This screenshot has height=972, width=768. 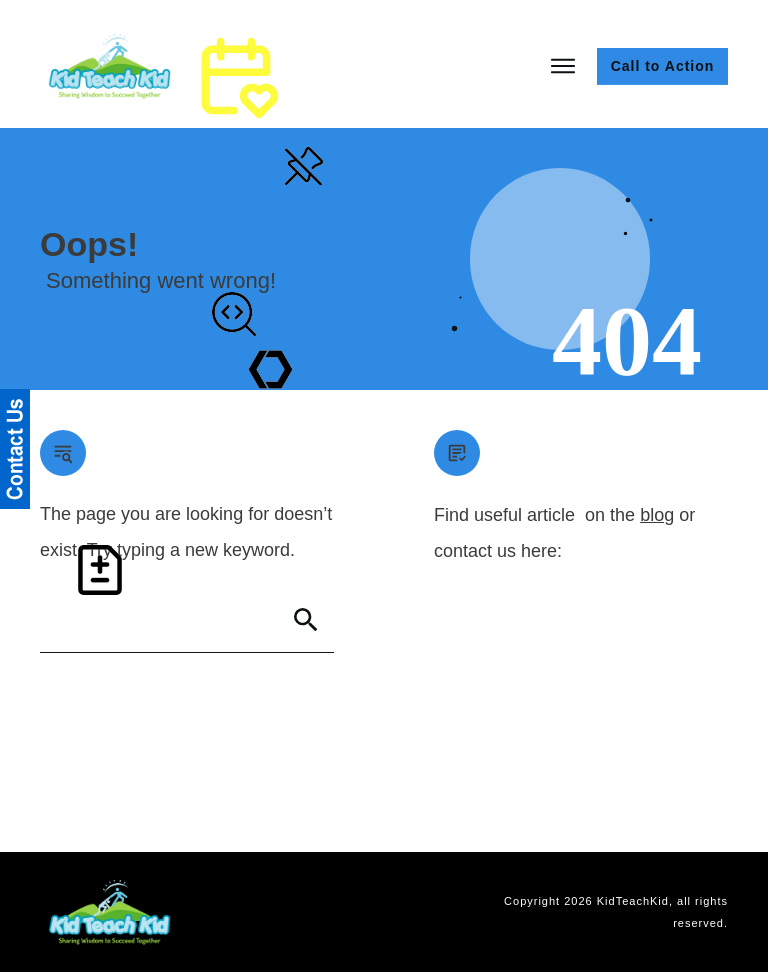 What do you see at coordinates (236, 76) in the screenshot?
I see `view favorite or loved events` at bounding box center [236, 76].